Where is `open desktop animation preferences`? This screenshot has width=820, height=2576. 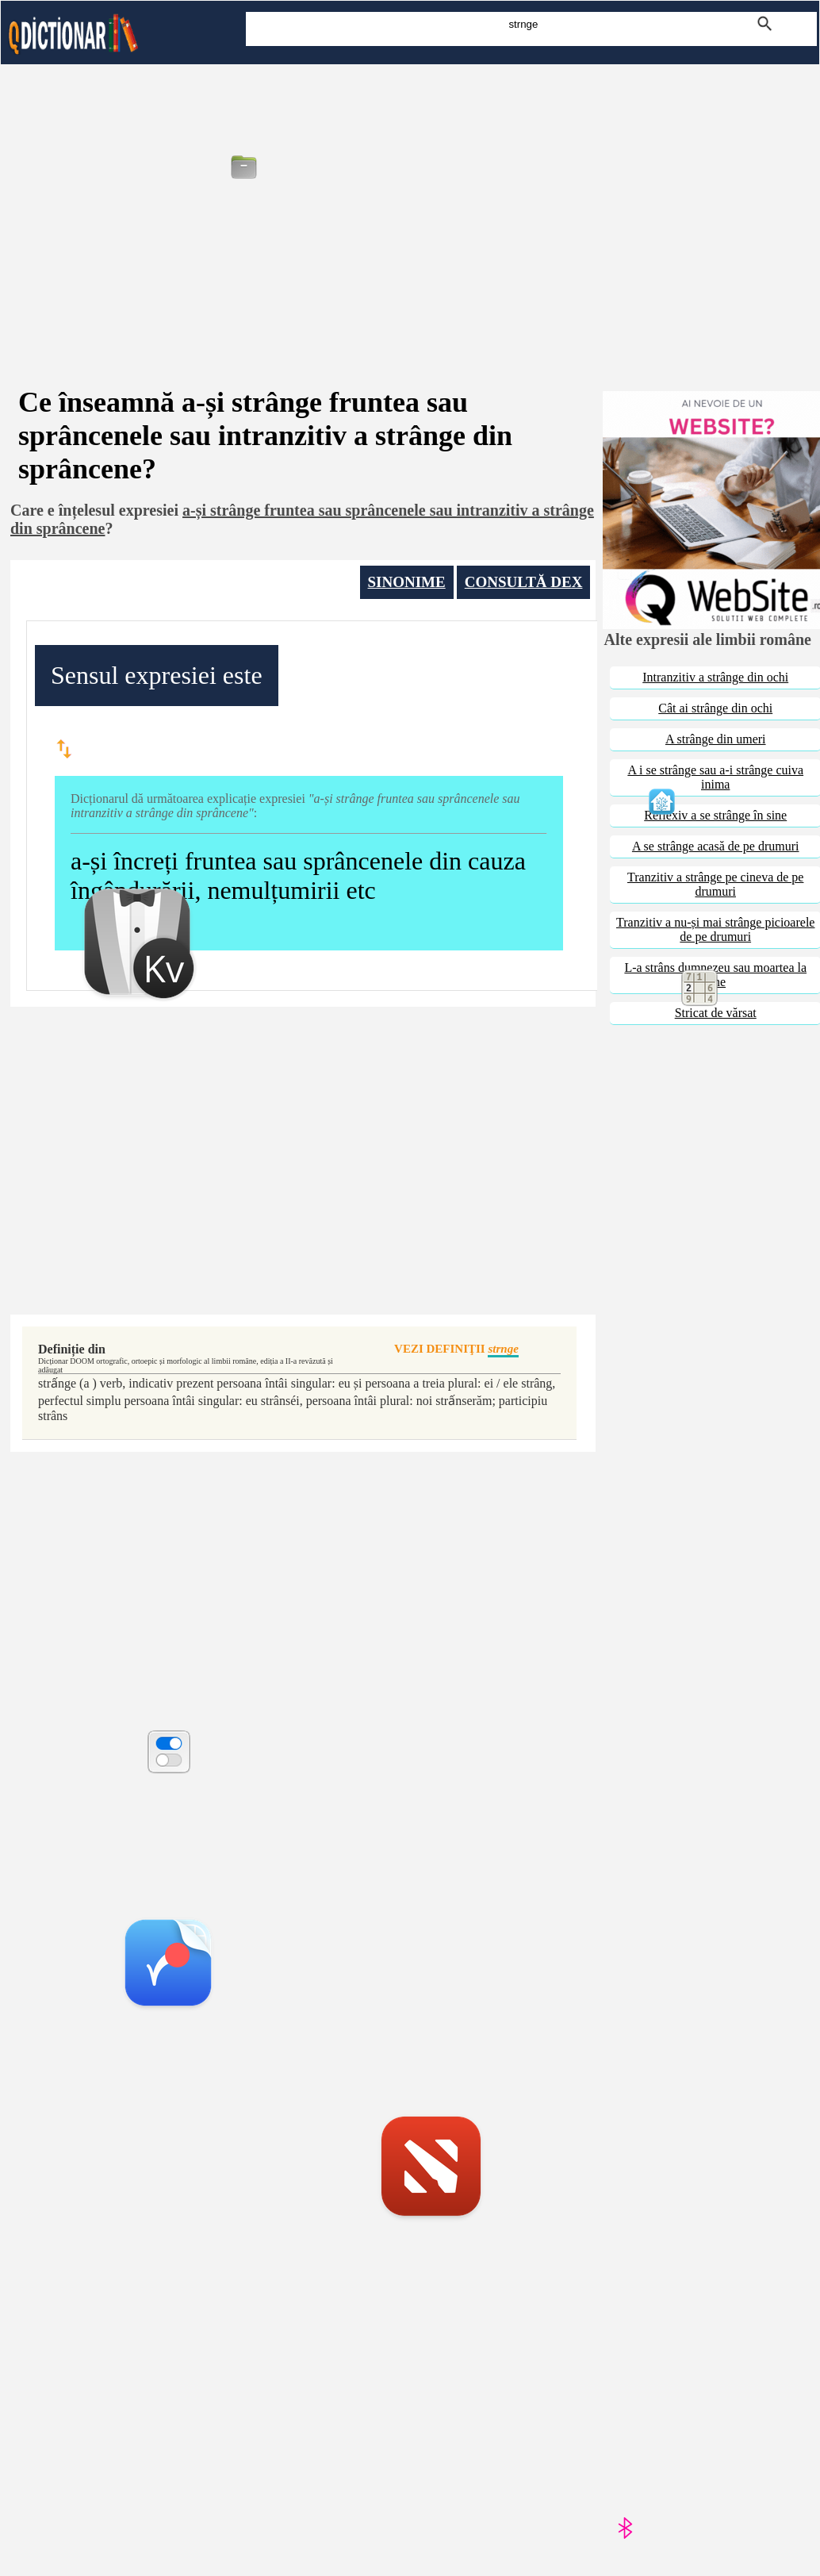
open desktop animation preferences is located at coordinates (168, 1963).